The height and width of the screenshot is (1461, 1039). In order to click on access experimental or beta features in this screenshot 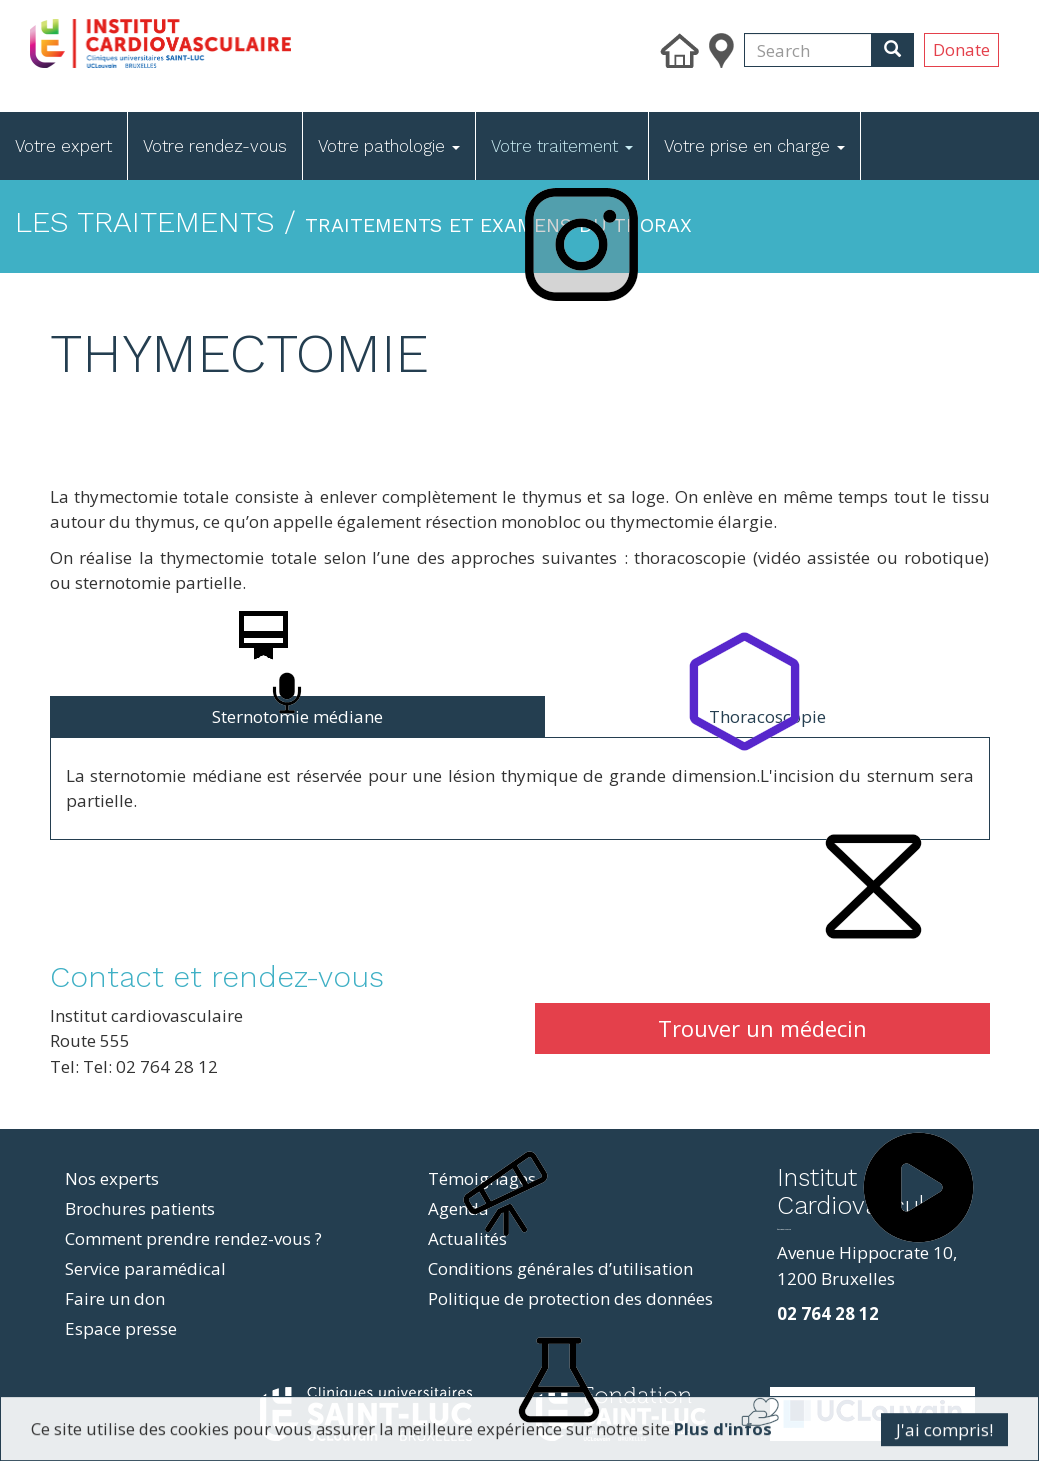, I will do `click(559, 1380)`.